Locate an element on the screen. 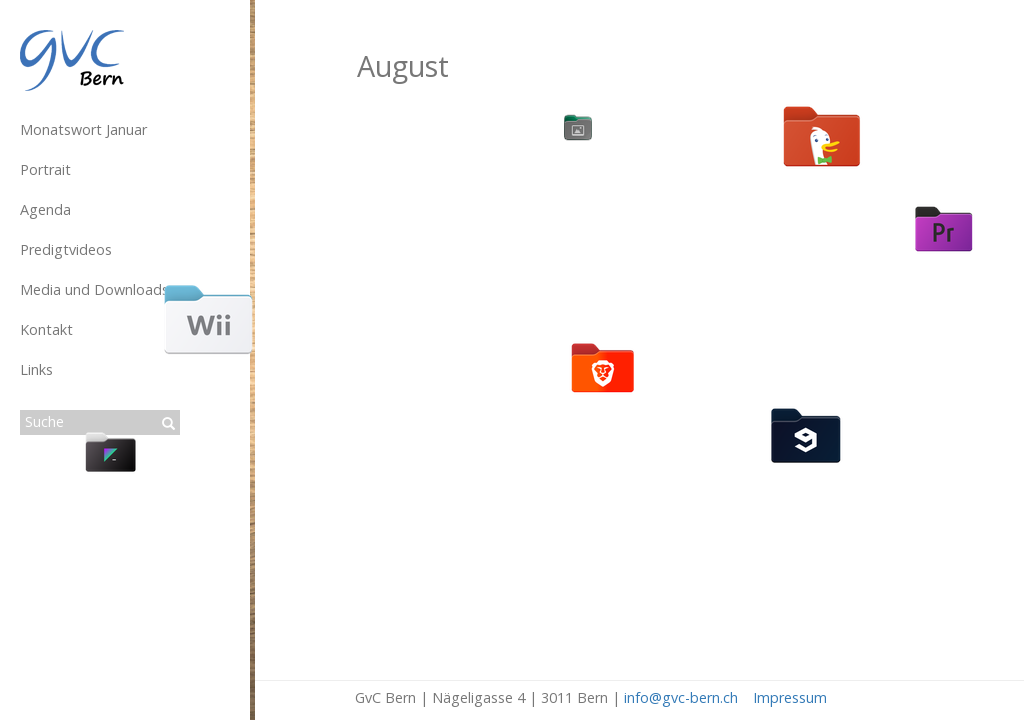 The width and height of the screenshot is (1024, 720). open Brave browser downloads folder is located at coordinates (602, 369).